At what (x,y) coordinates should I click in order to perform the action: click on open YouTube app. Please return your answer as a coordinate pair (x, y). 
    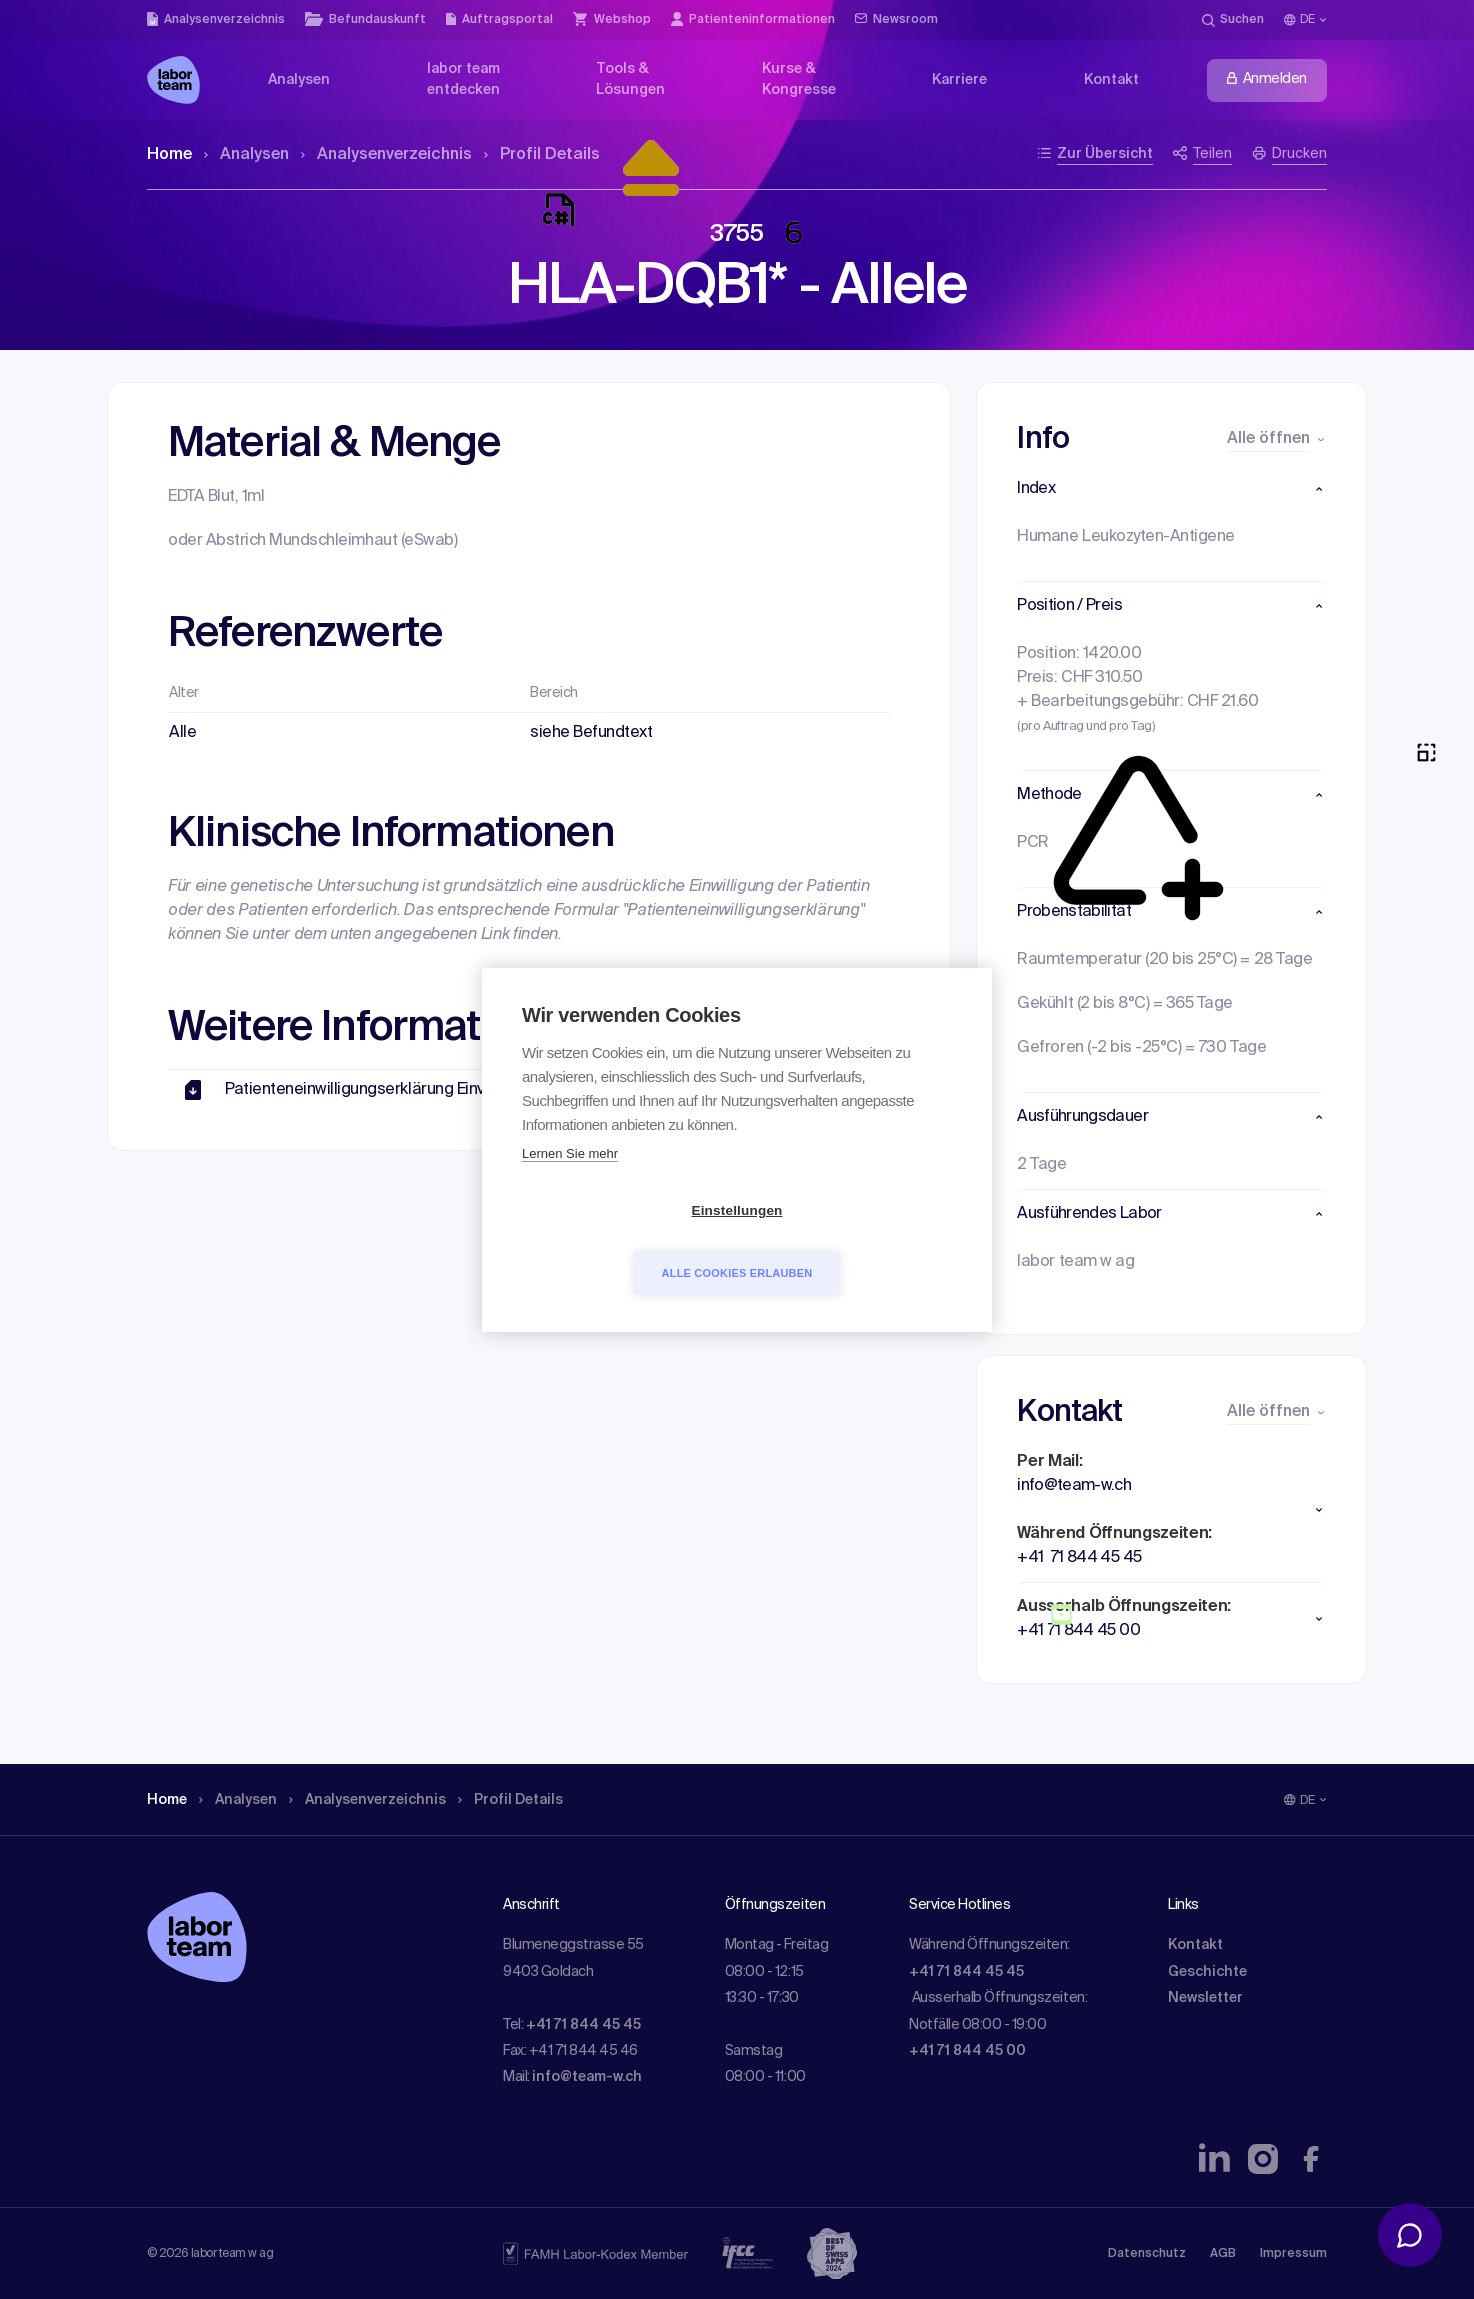
    Looking at the image, I should click on (1061, 1614).